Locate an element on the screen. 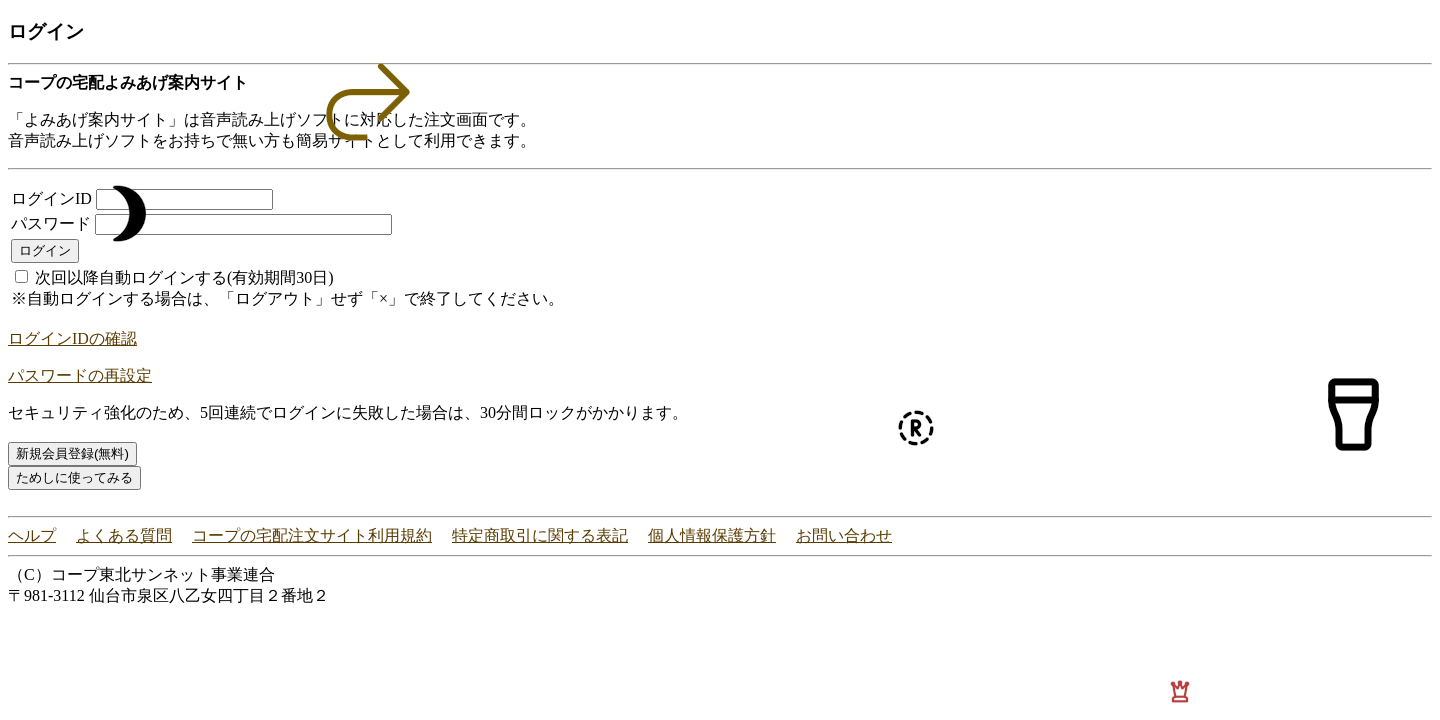  browse nearby bars or pubs is located at coordinates (1353, 414).